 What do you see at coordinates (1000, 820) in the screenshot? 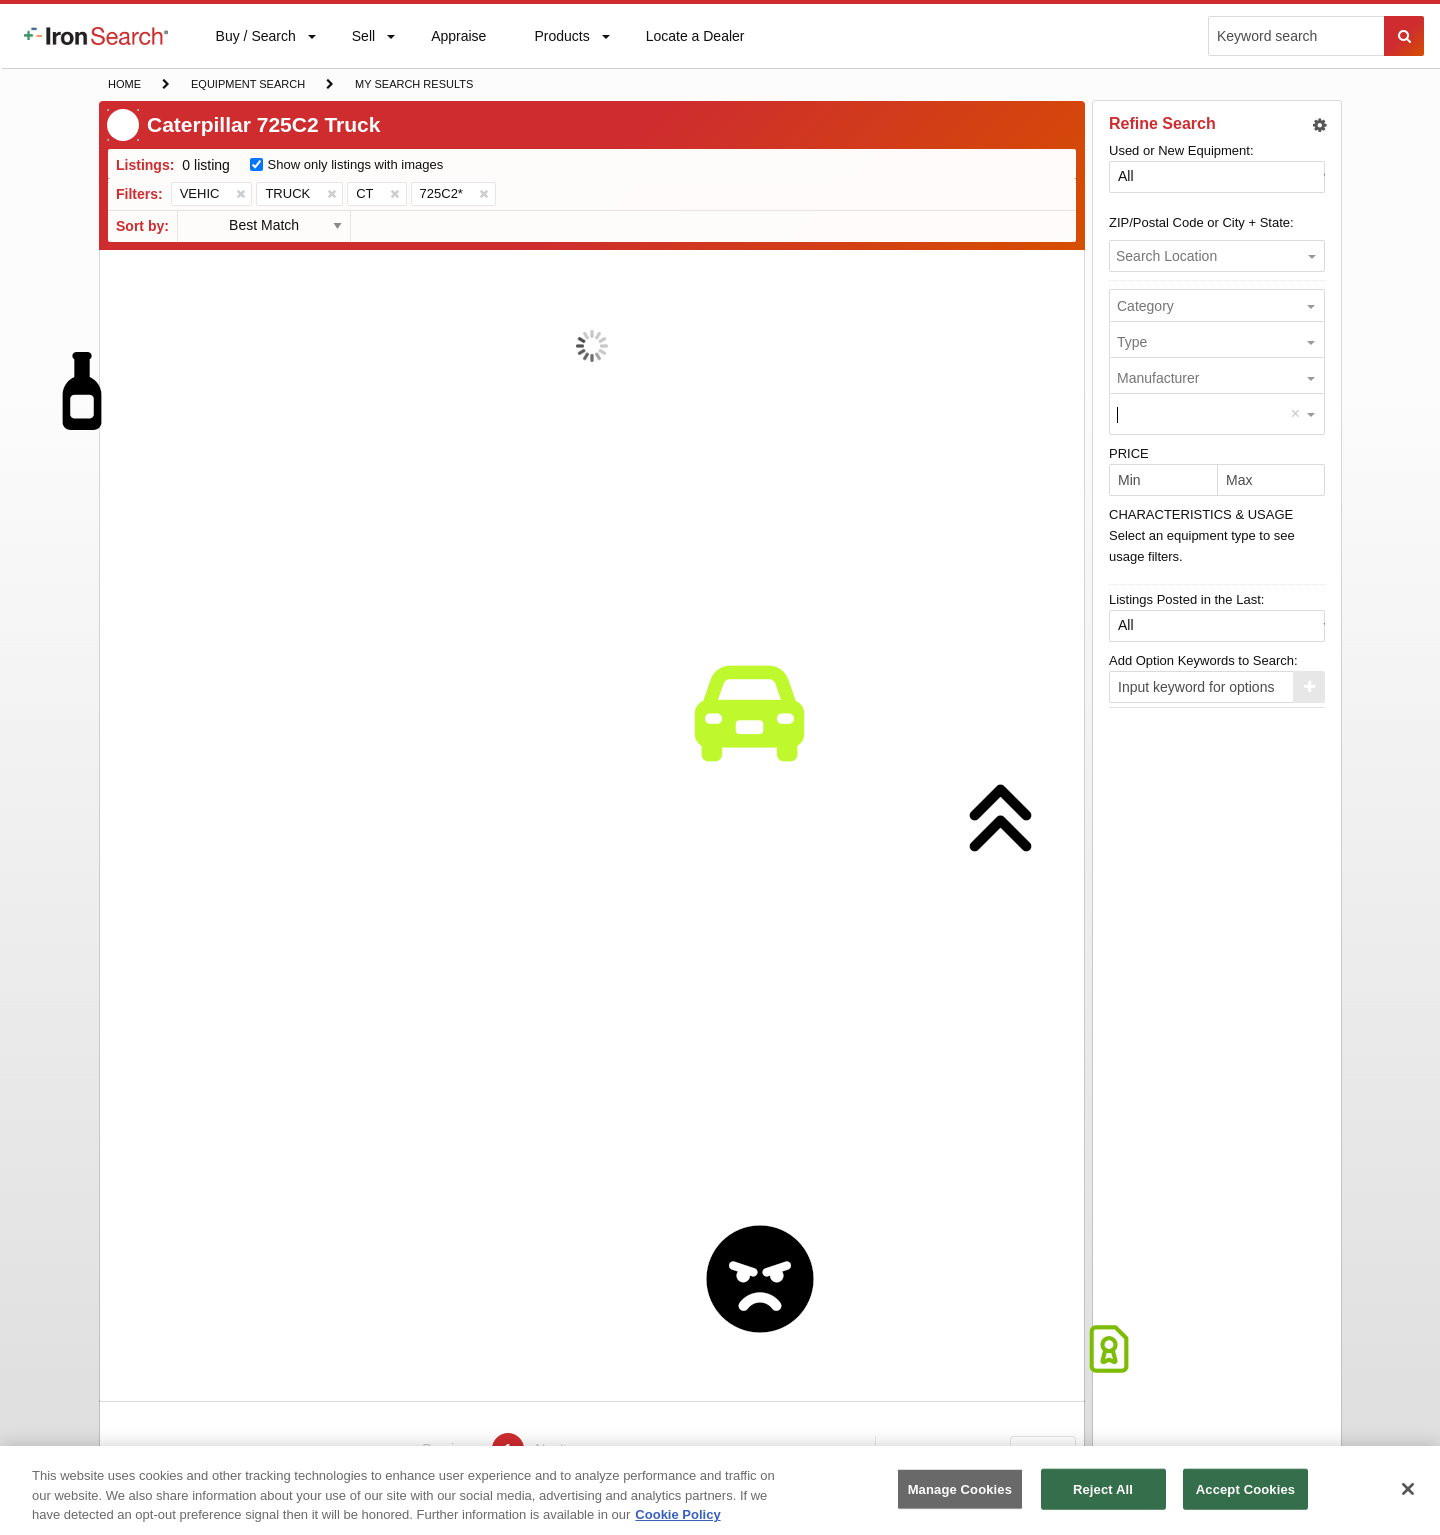
I see `scroll to top of page` at bounding box center [1000, 820].